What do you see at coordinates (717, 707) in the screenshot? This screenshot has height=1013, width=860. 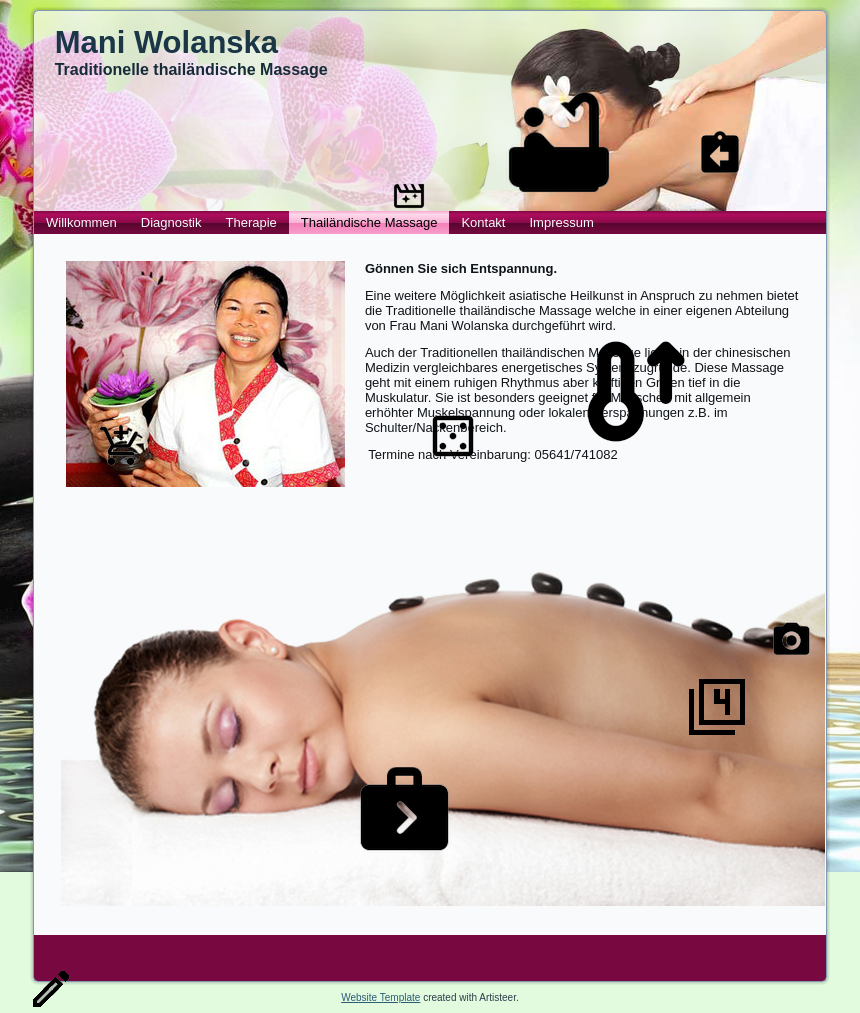 I see `select filter option 4` at bounding box center [717, 707].